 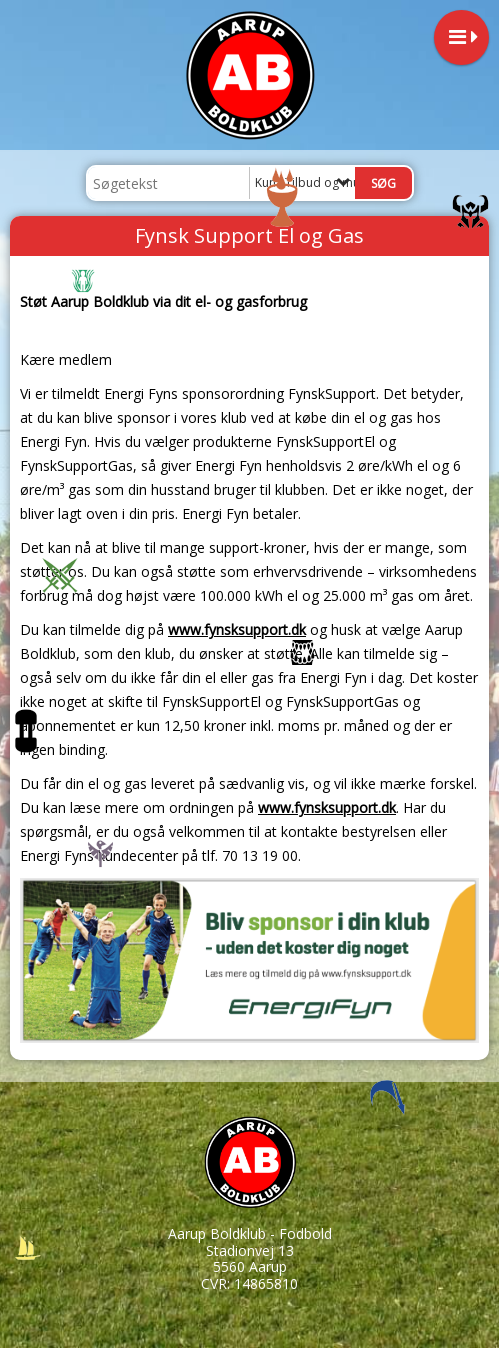 I want to click on royal or ceremonial item in a fantasy game inventory, so click(x=100, y=853).